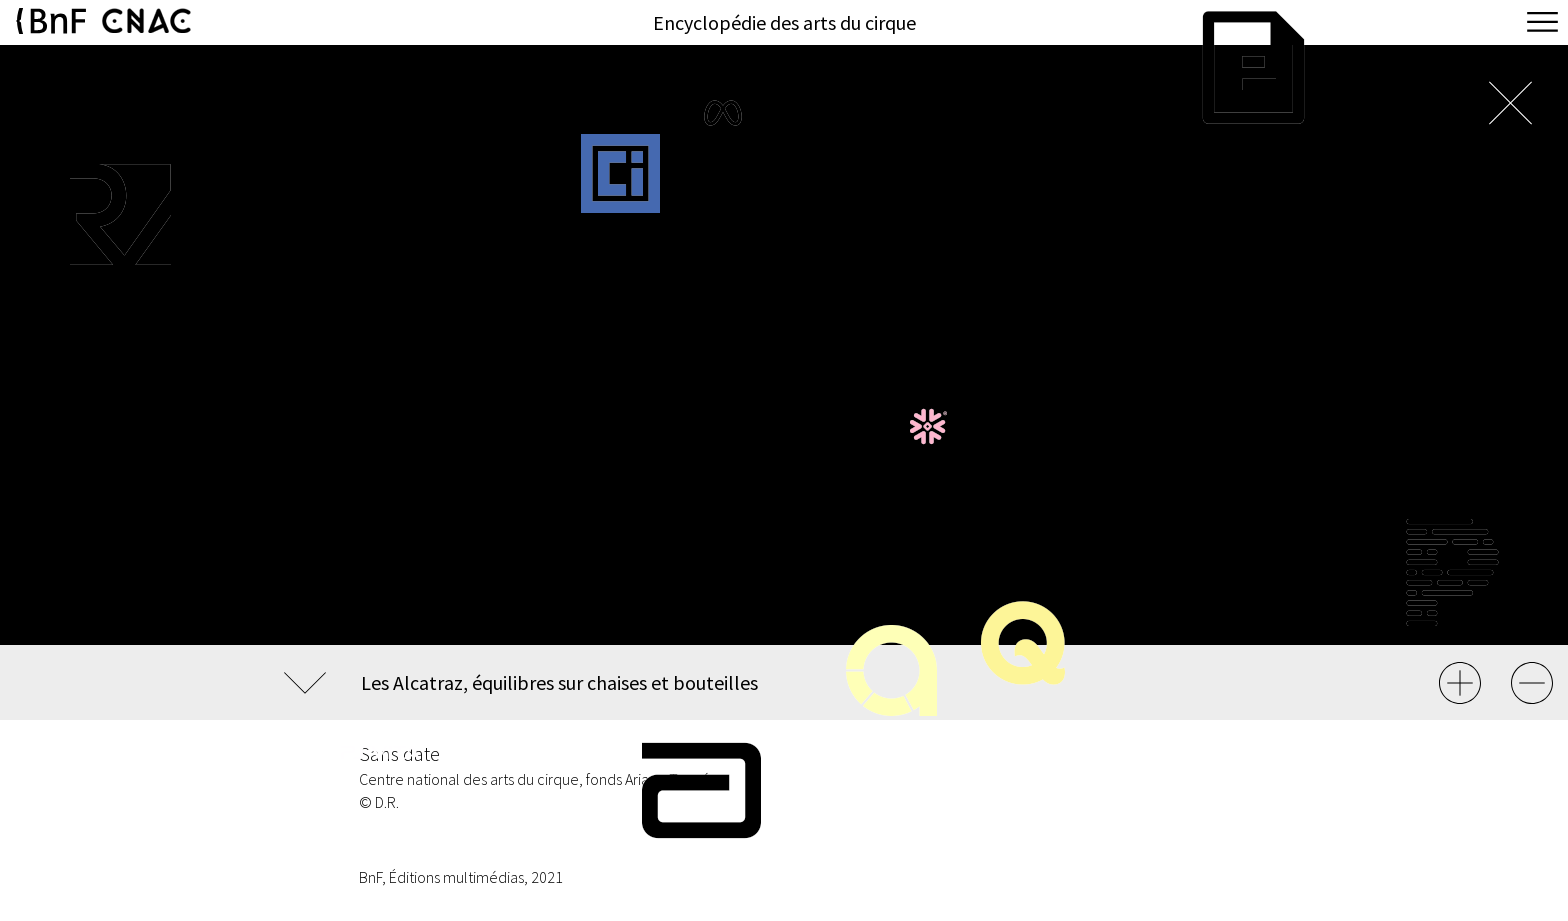  Describe the element at coordinates (1023, 643) in the screenshot. I see `open qase test management platform` at that location.